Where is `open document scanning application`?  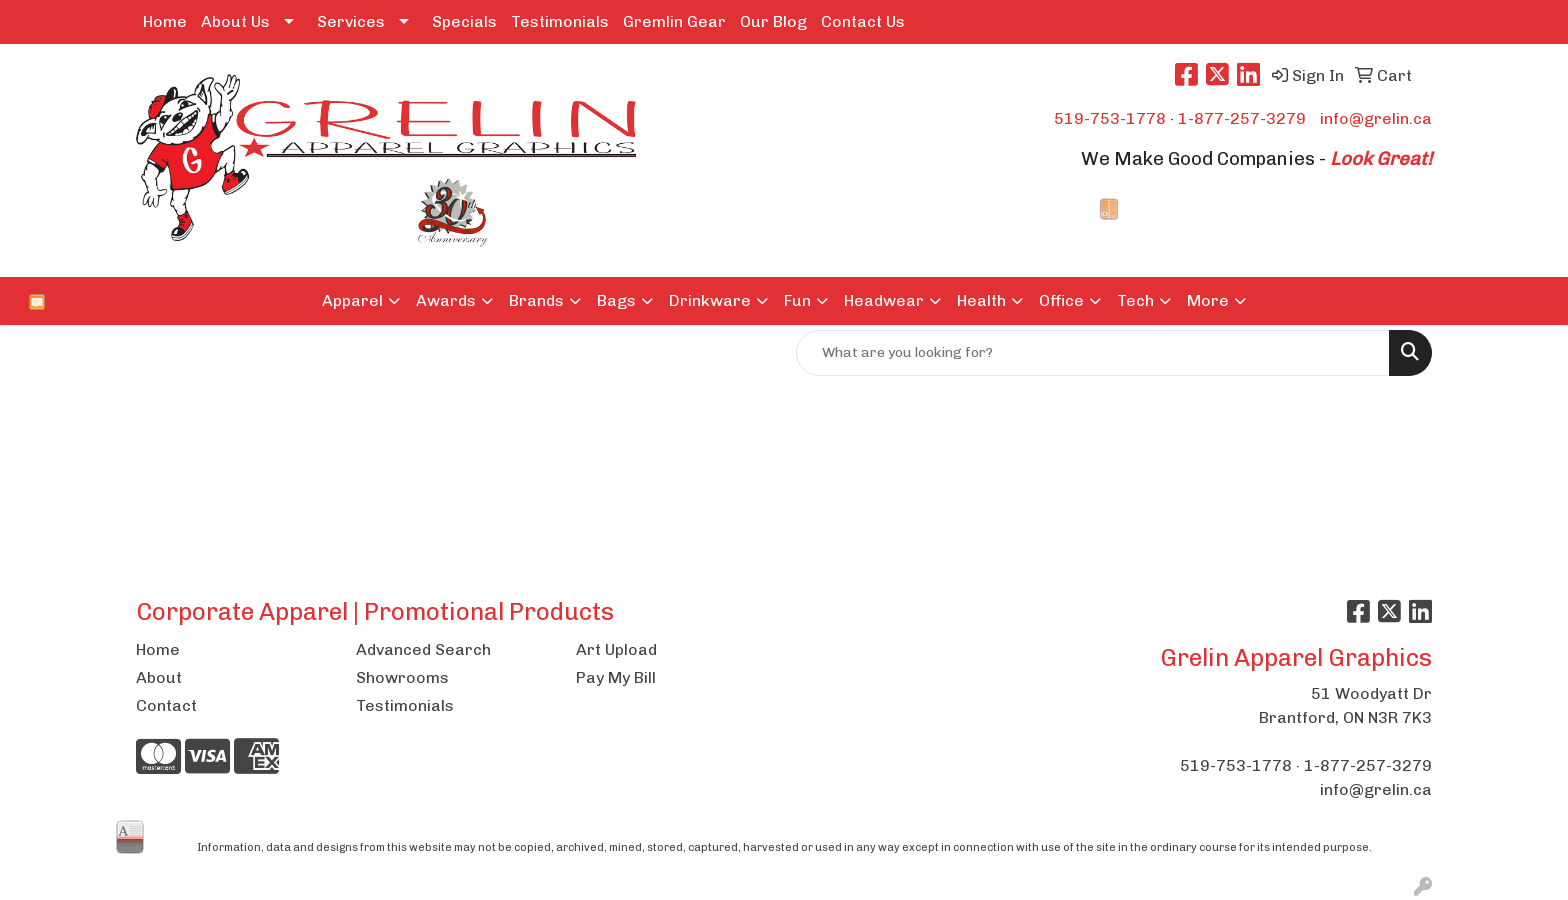 open document scanning application is located at coordinates (130, 837).